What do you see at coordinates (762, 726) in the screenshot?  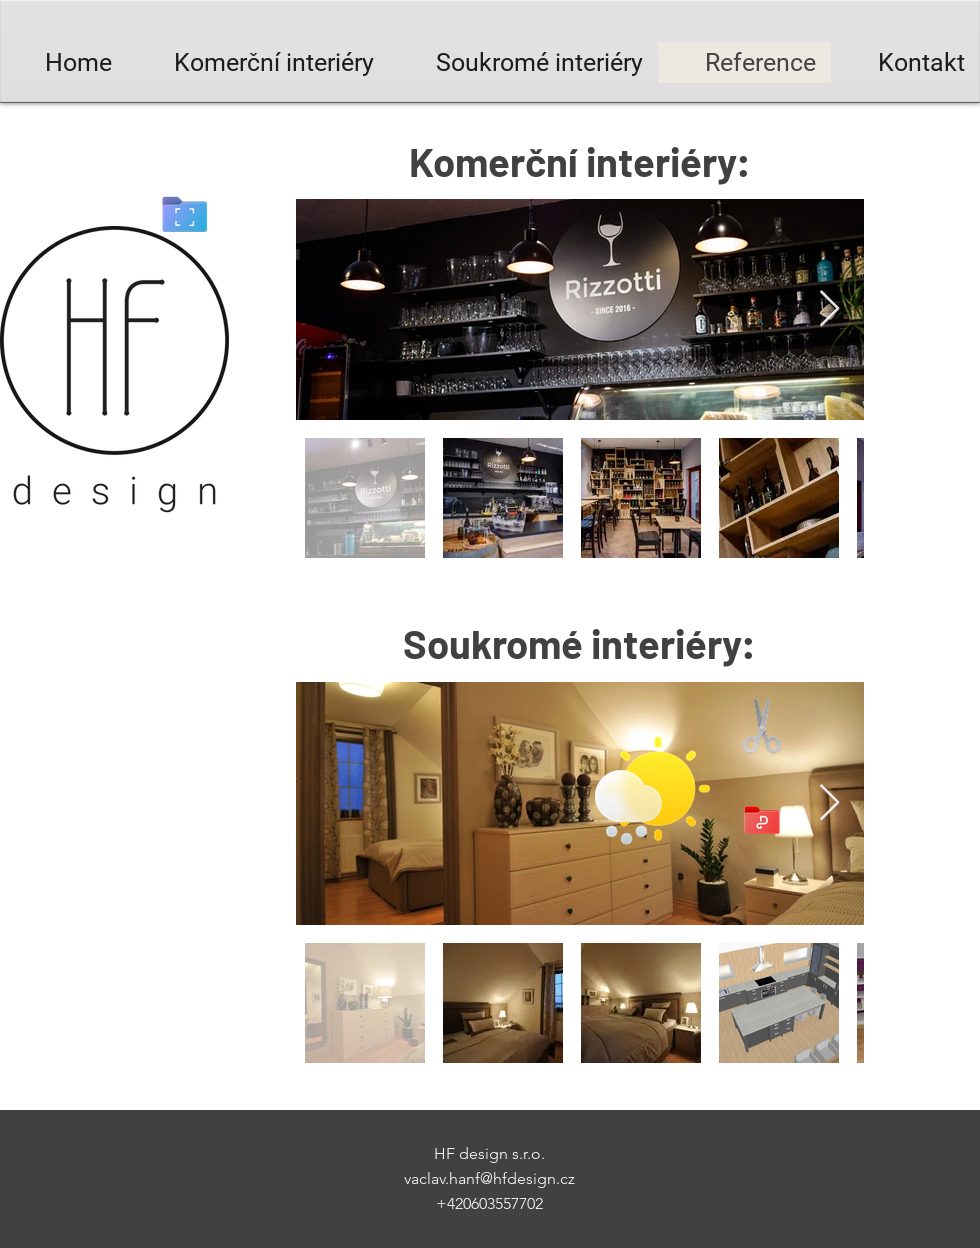 I see `cut selected content to clipboard` at bounding box center [762, 726].